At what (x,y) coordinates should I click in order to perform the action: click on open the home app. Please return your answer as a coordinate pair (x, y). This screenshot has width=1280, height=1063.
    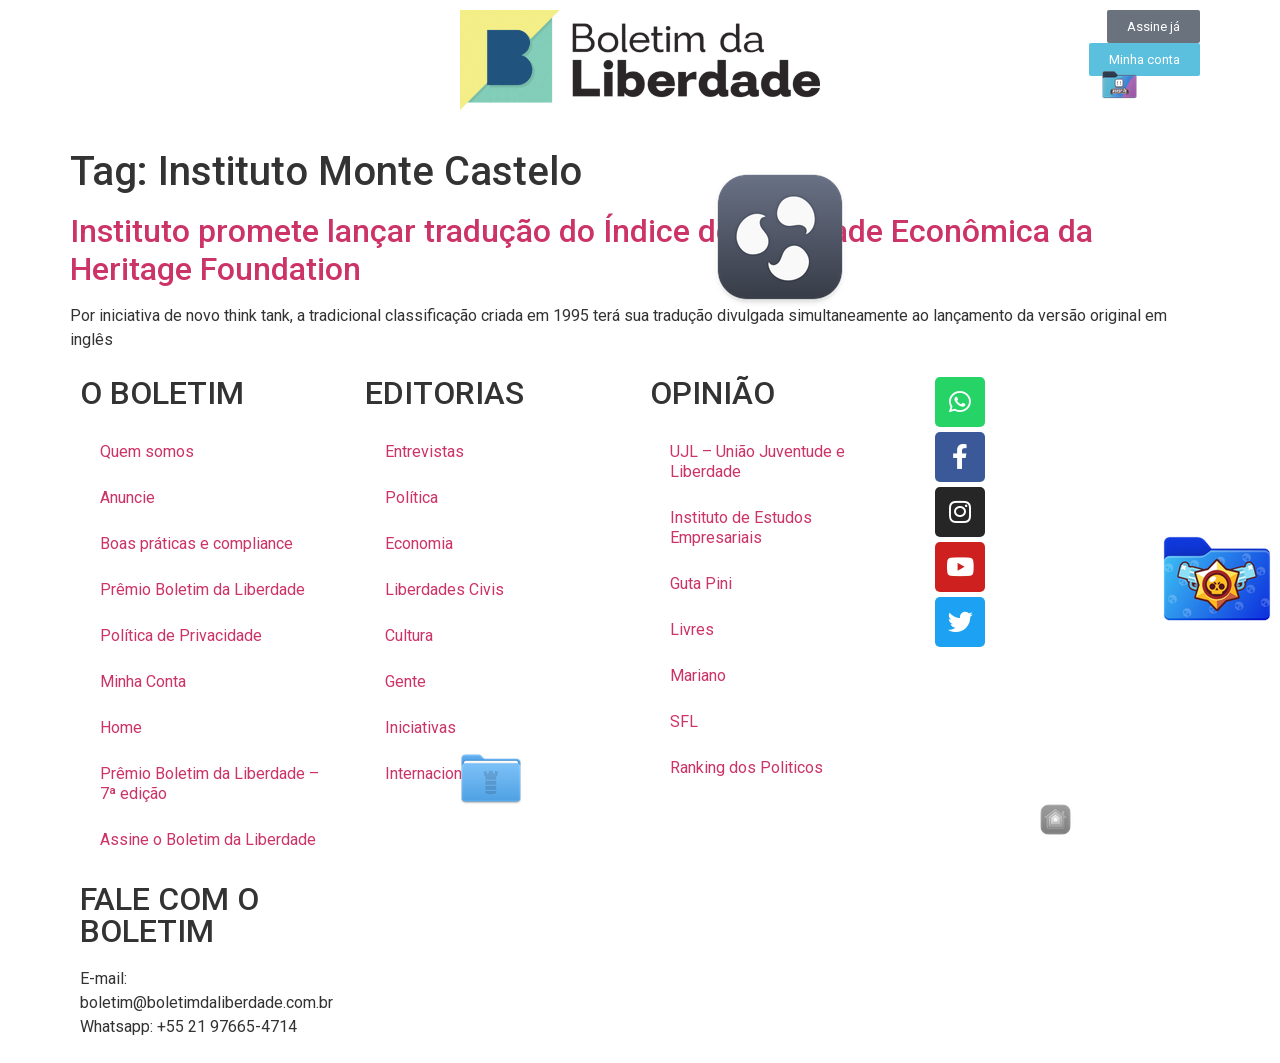
    Looking at the image, I should click on (1055, 819).